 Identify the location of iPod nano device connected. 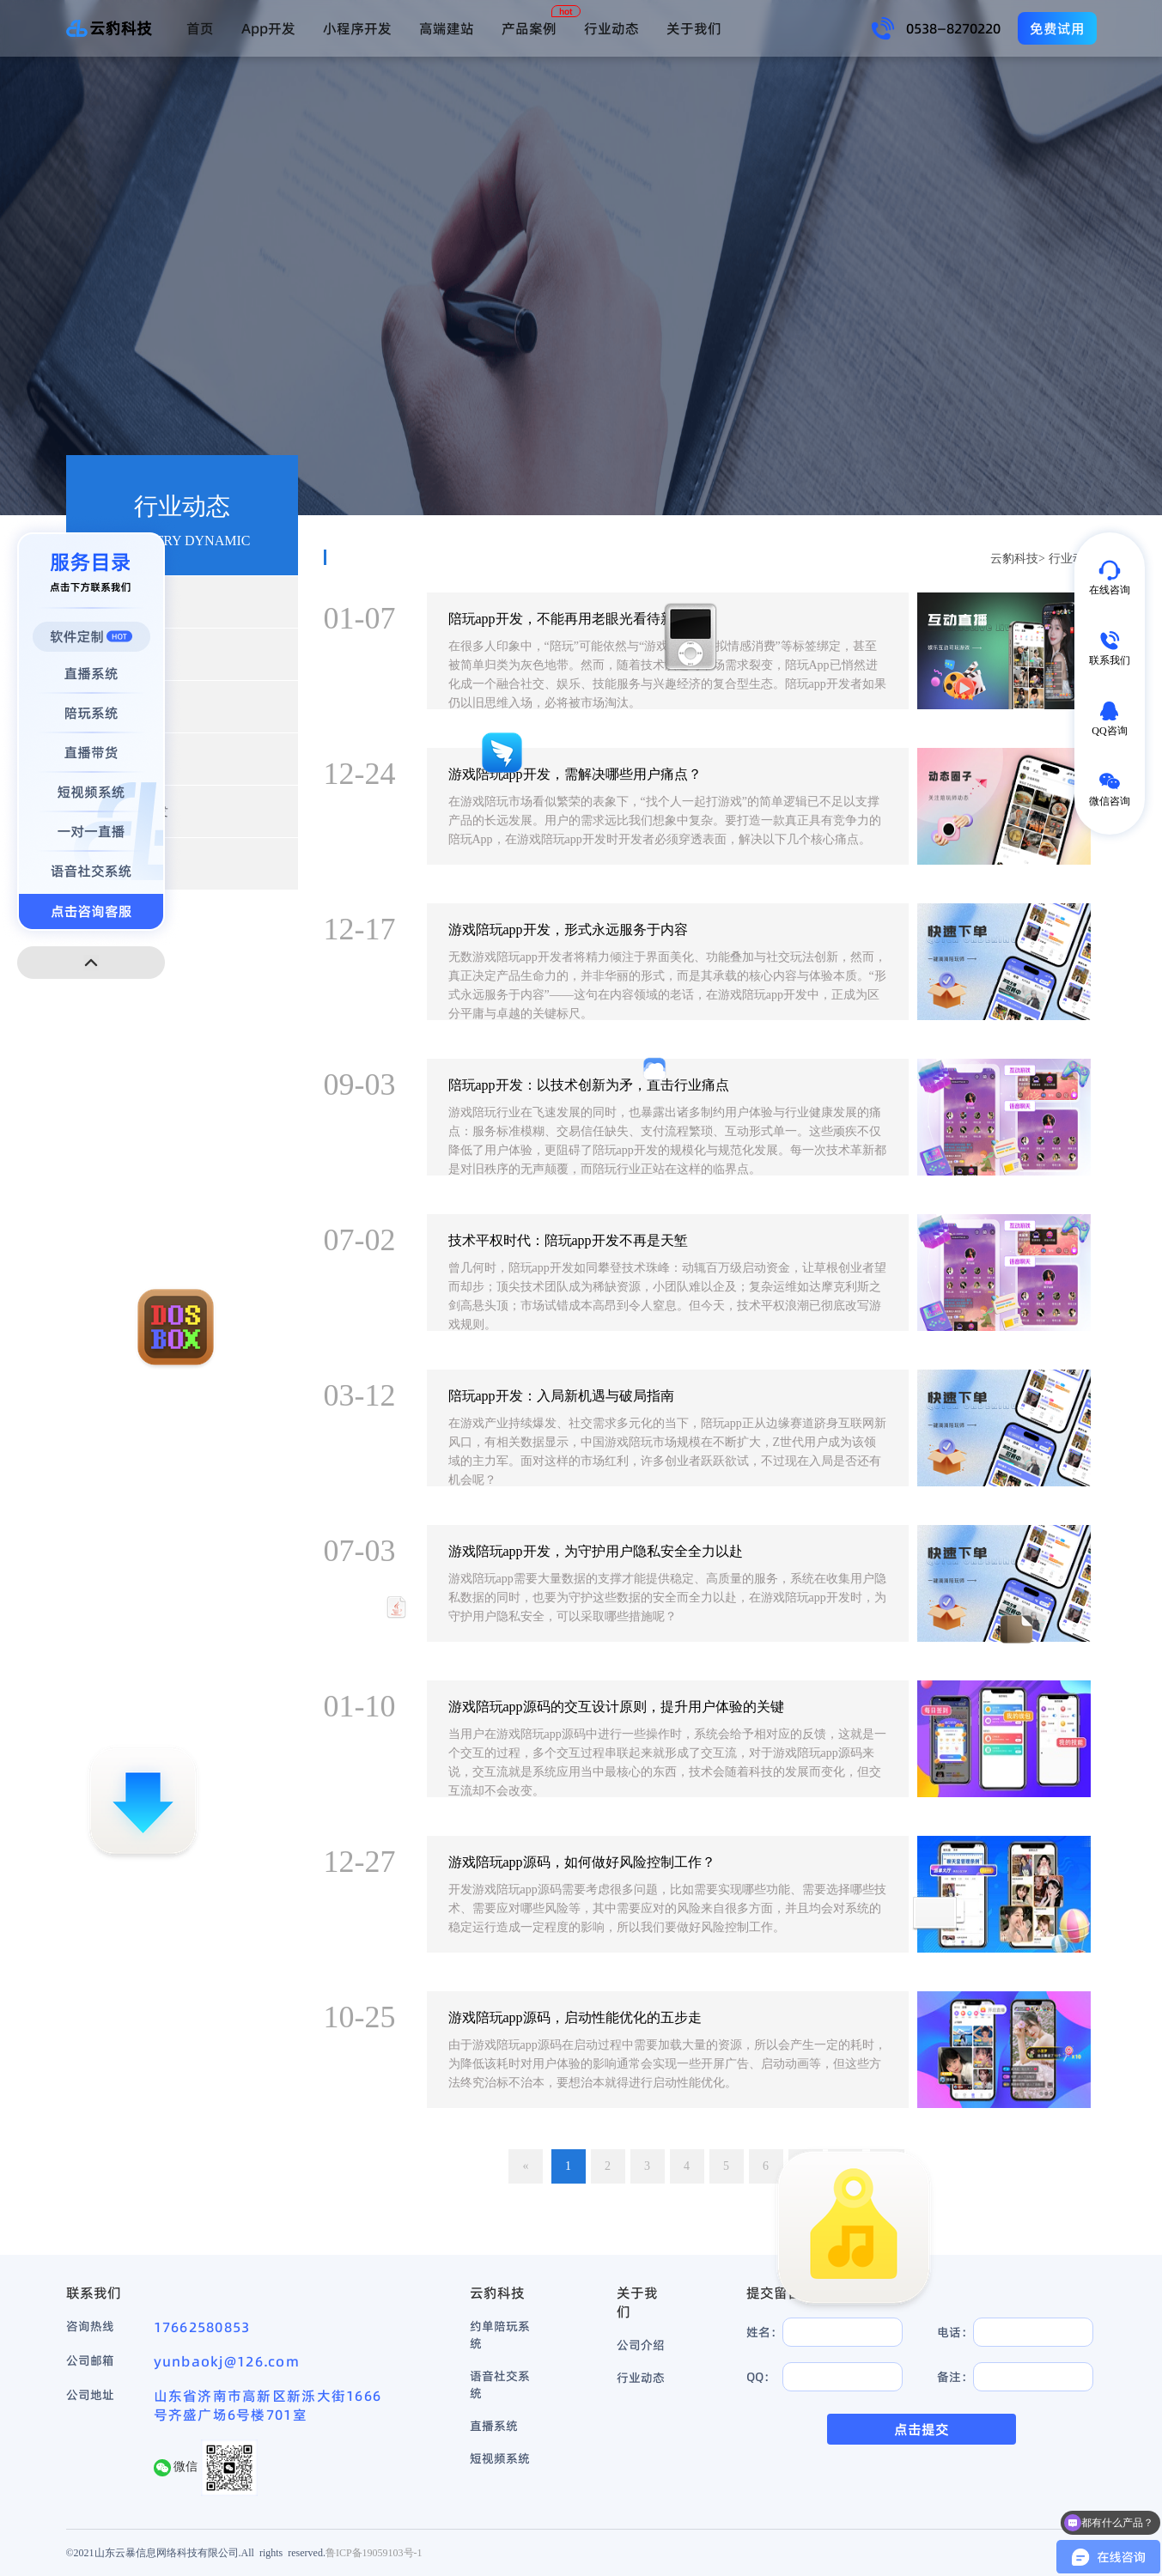
(691, 622).